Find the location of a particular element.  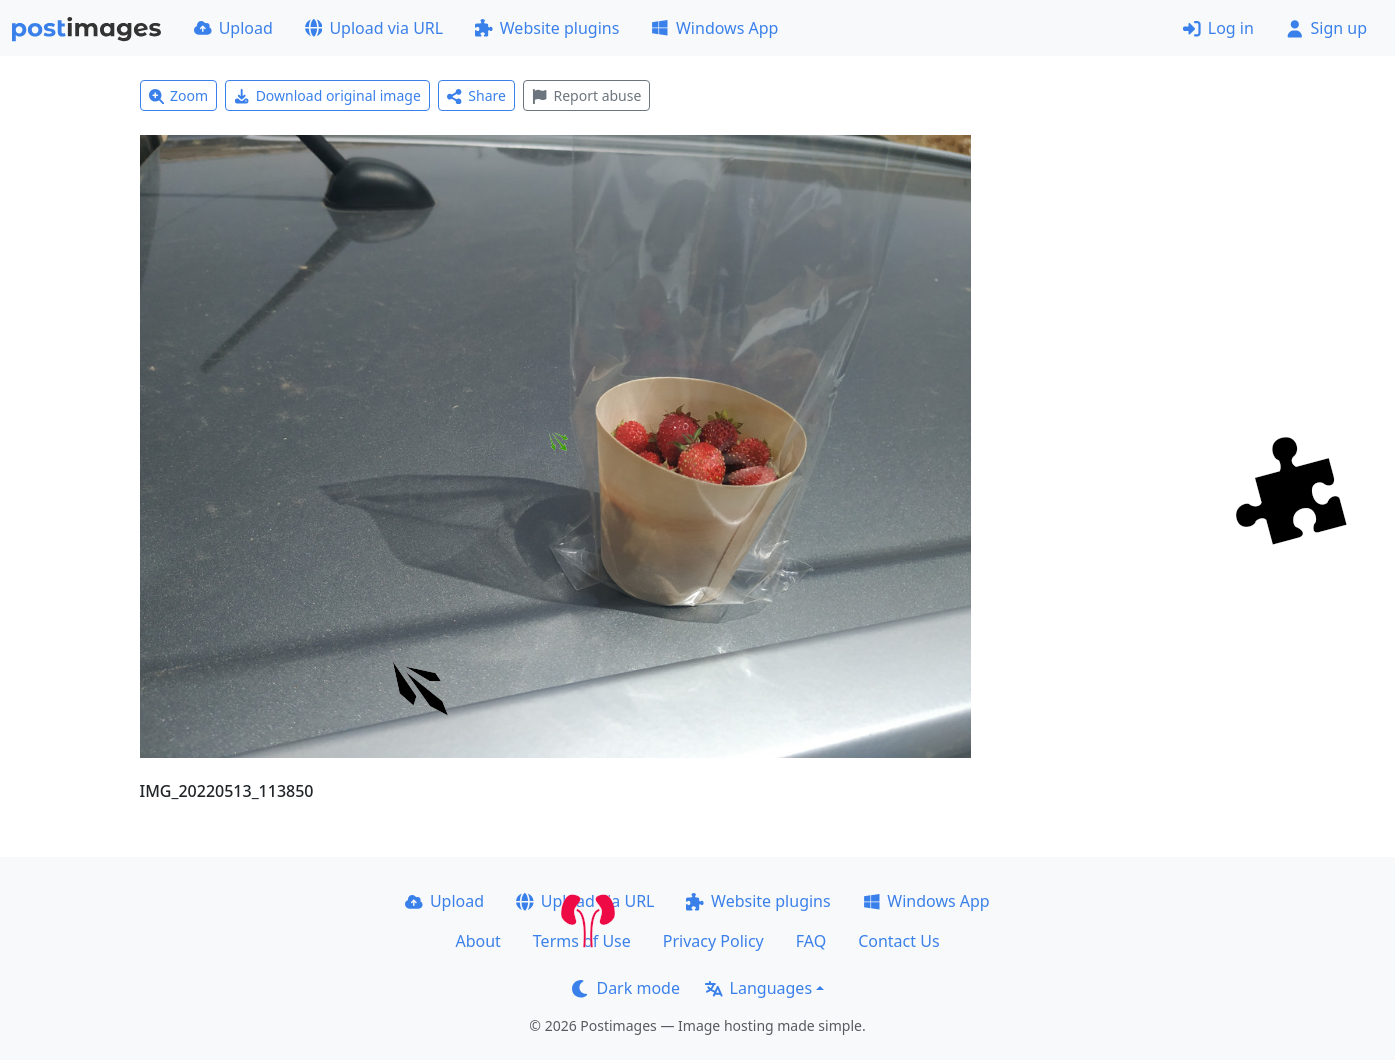

access plugins or extensions is located at coordinates (1291, 491).